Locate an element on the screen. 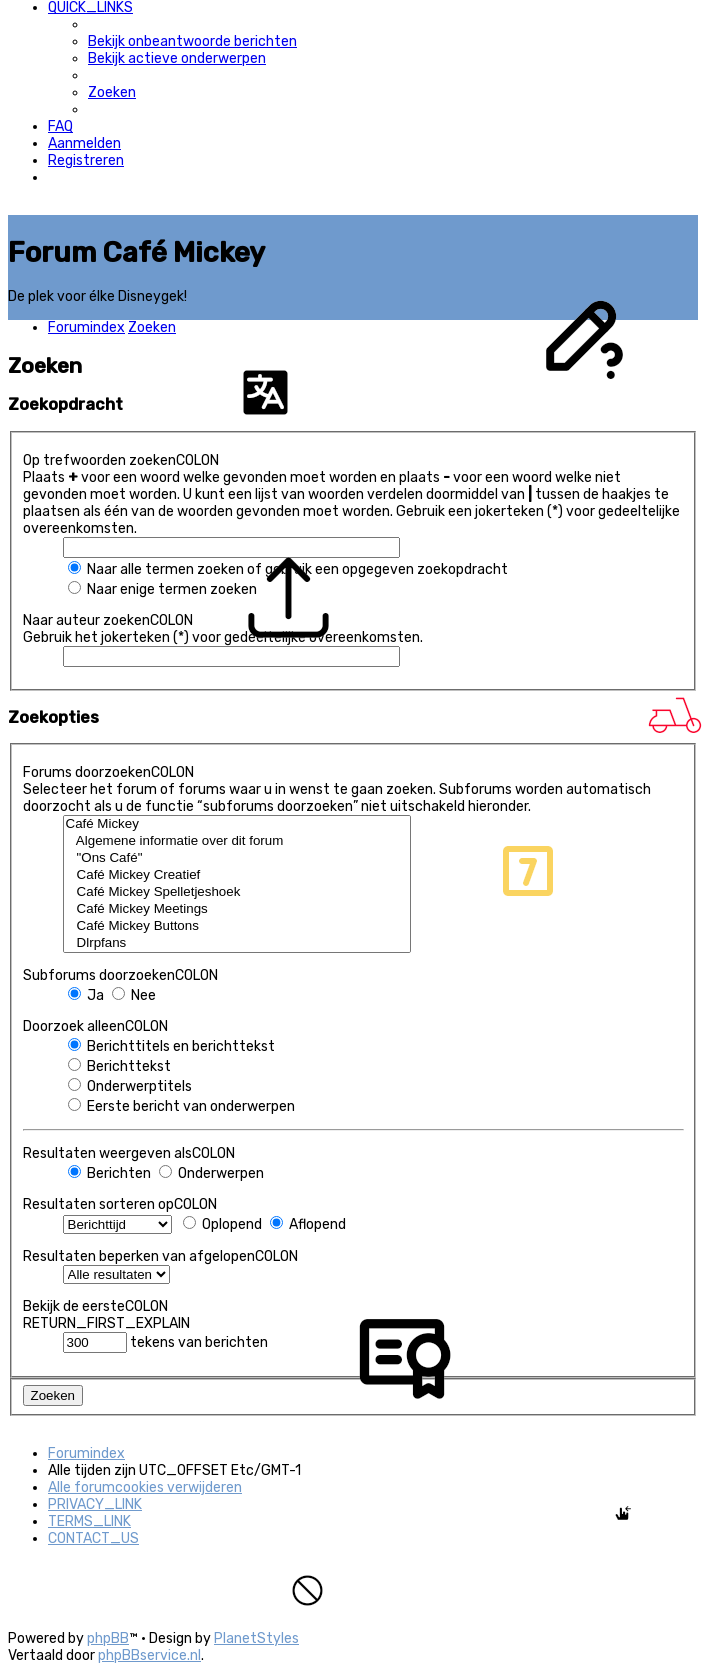 Image resolution: width=706 pixels, height=1672 pixels. view your certificates or credentials is located at coordinates (402, 1355).